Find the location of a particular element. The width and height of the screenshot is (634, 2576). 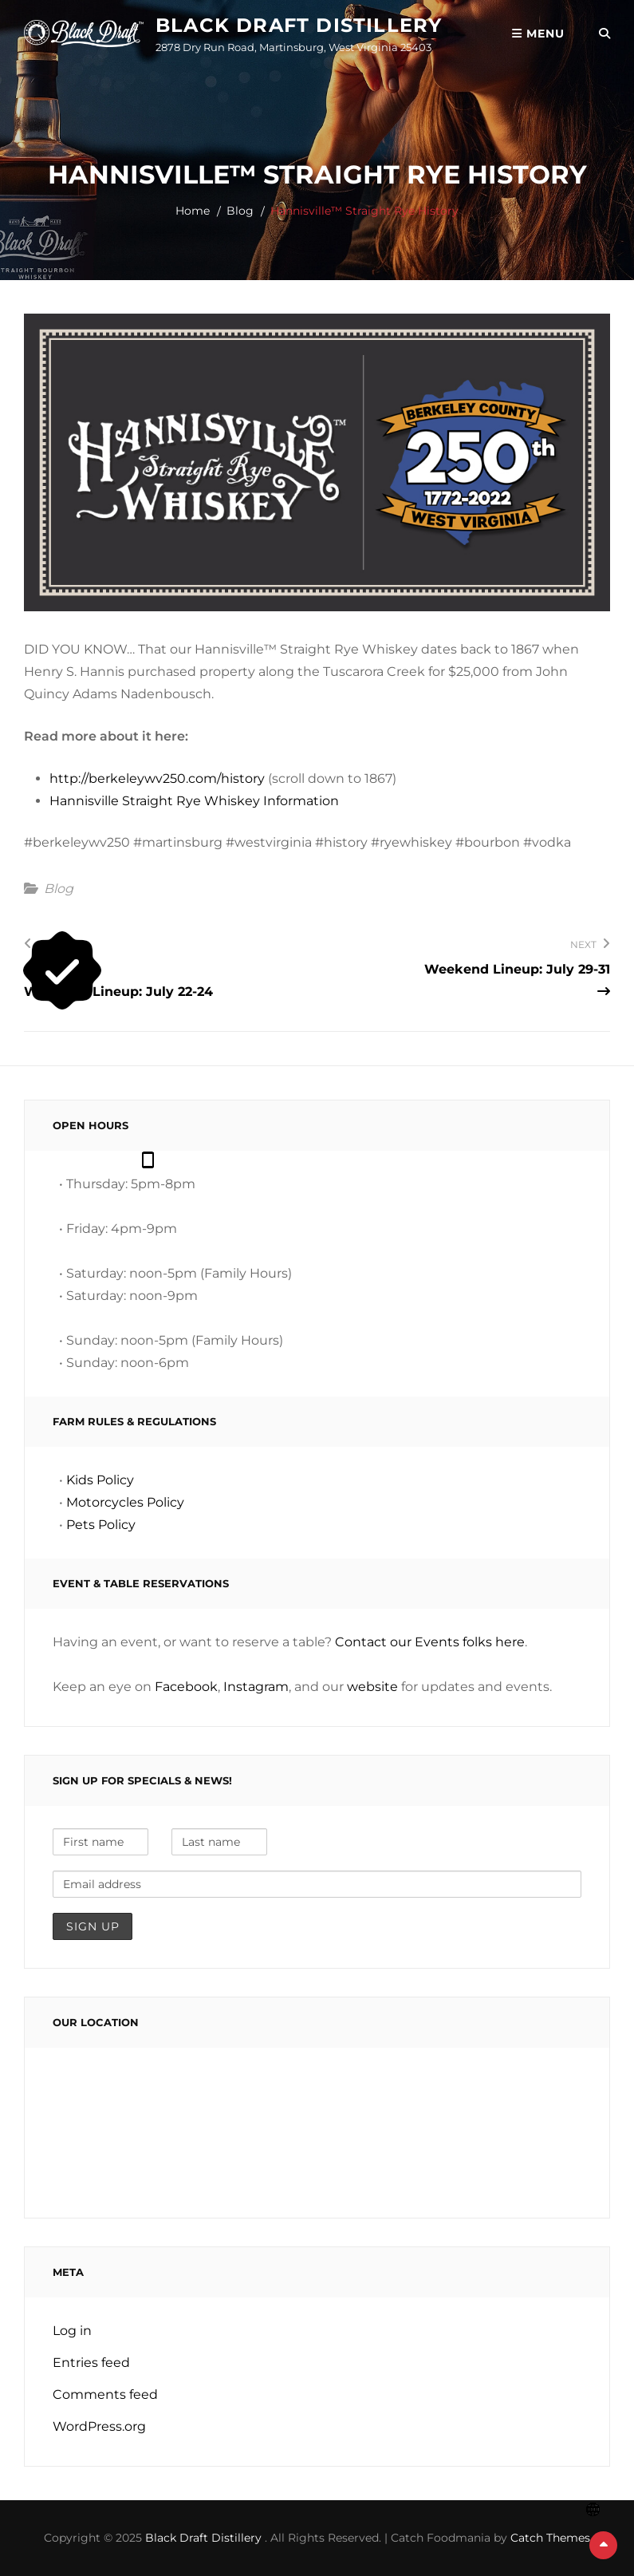

indicates verified or authenticated status is located at coordinates (62, 970).